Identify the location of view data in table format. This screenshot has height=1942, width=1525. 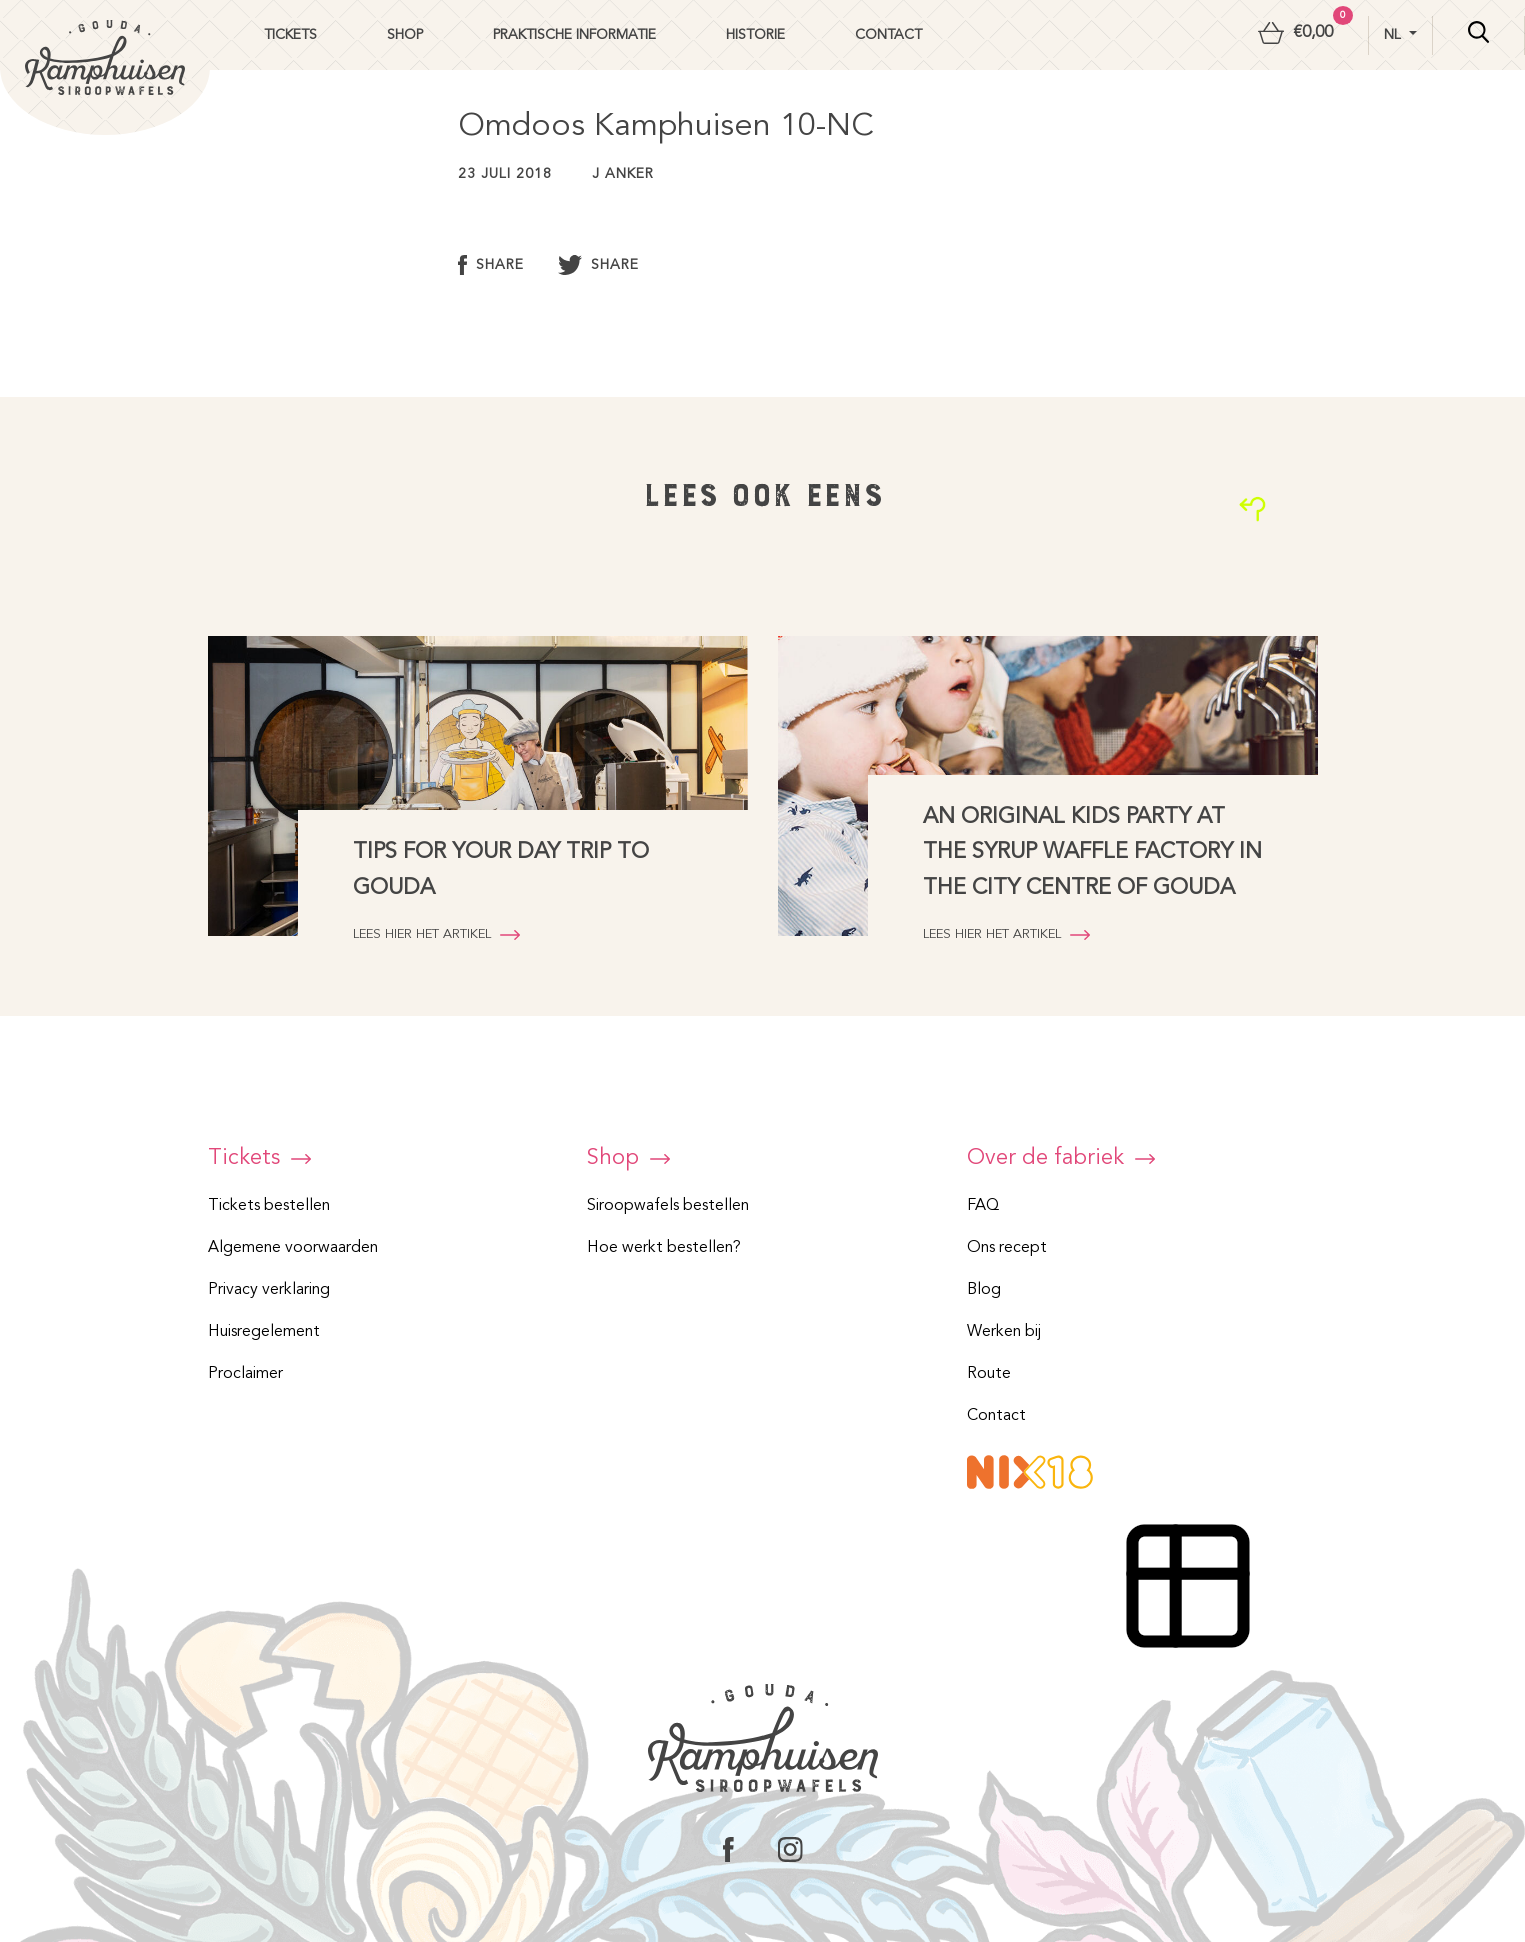
(1188, 1586).